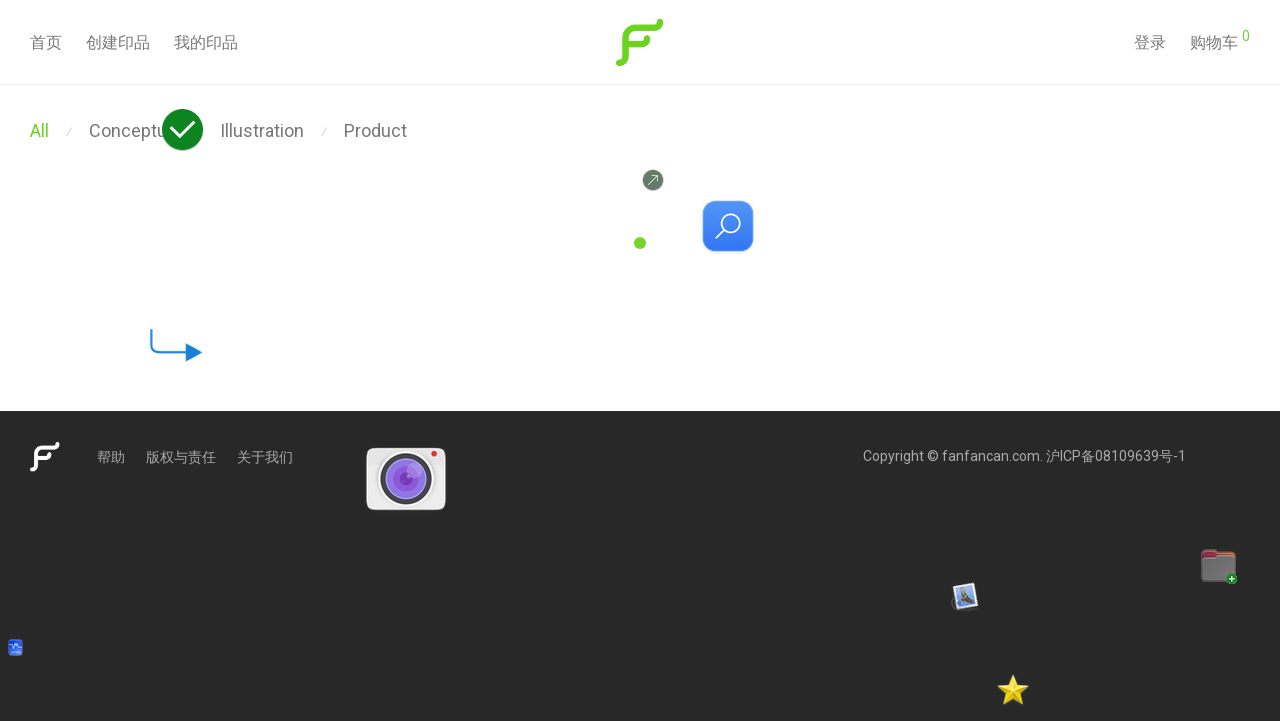 Image resolution: width=1280 pixels, height=721 pixels. What do you see at coordinates (965, 596) in the screenshot?
I see `open mail preferences or settings` at bounding box center [965, 596].